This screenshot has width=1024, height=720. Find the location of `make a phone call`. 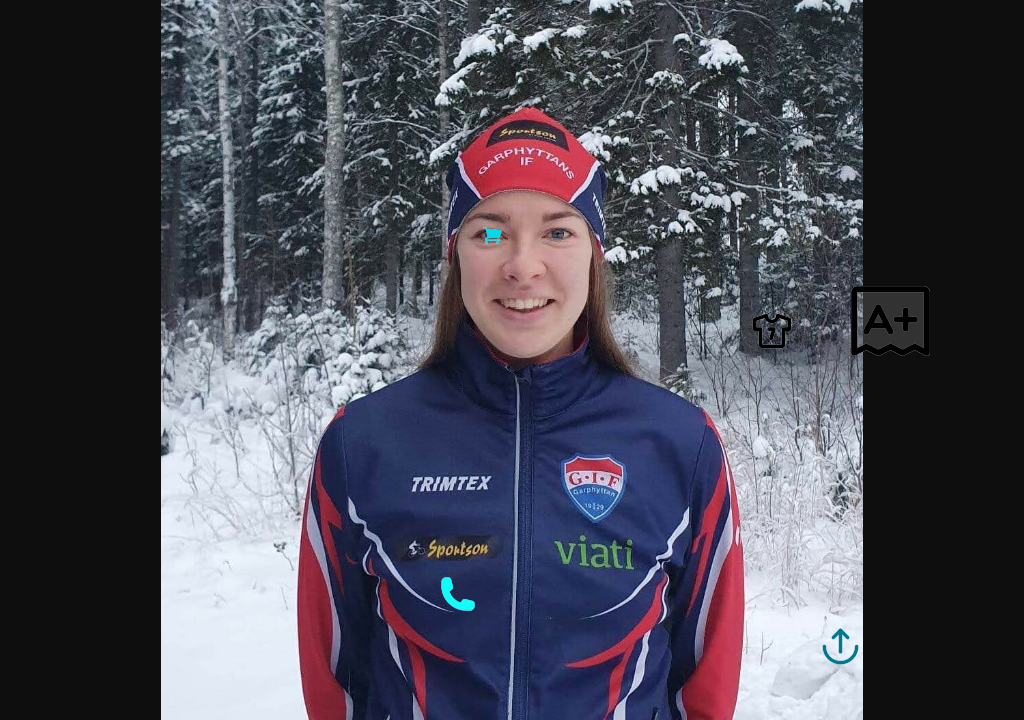

make a phone call is located at coordinates (458, 594).